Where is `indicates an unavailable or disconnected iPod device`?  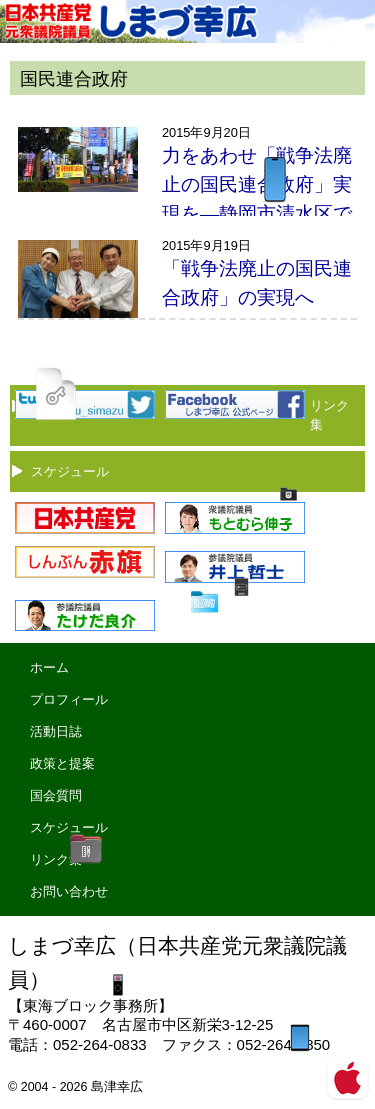
indicates an unavailable or disconnected iPod device is located at coordinates (118, 985).